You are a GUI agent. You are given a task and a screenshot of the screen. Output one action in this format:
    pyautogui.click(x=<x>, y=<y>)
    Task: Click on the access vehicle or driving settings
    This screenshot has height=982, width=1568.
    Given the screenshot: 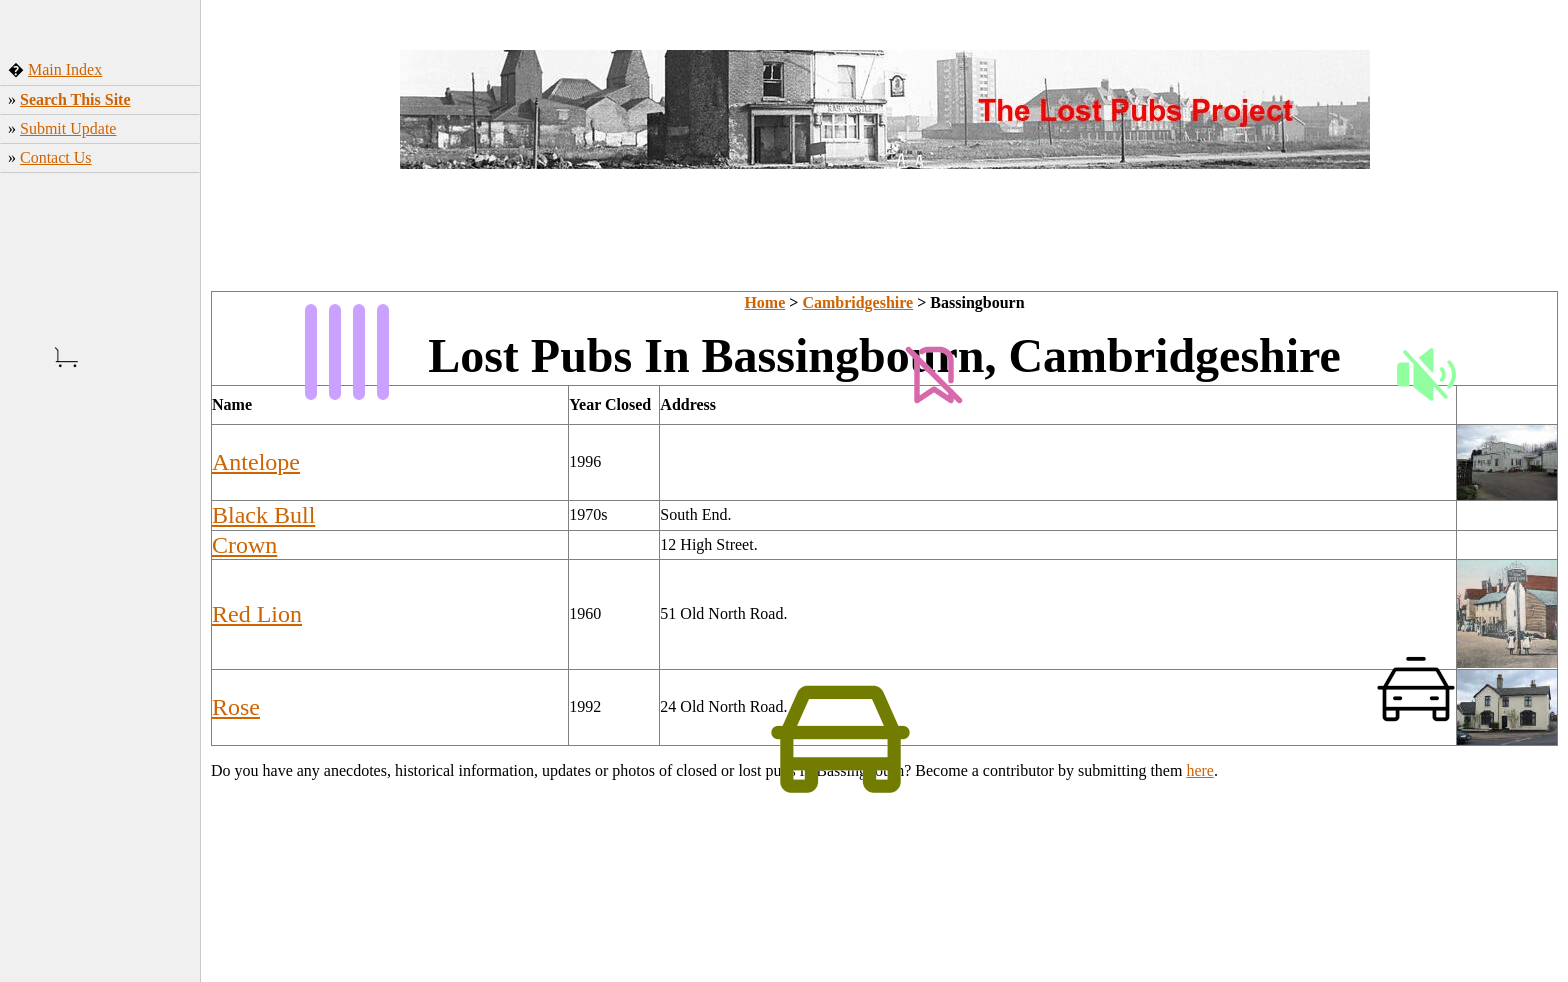 What is the action you would take?
    pyautogui.click(x=840, y=741)
    